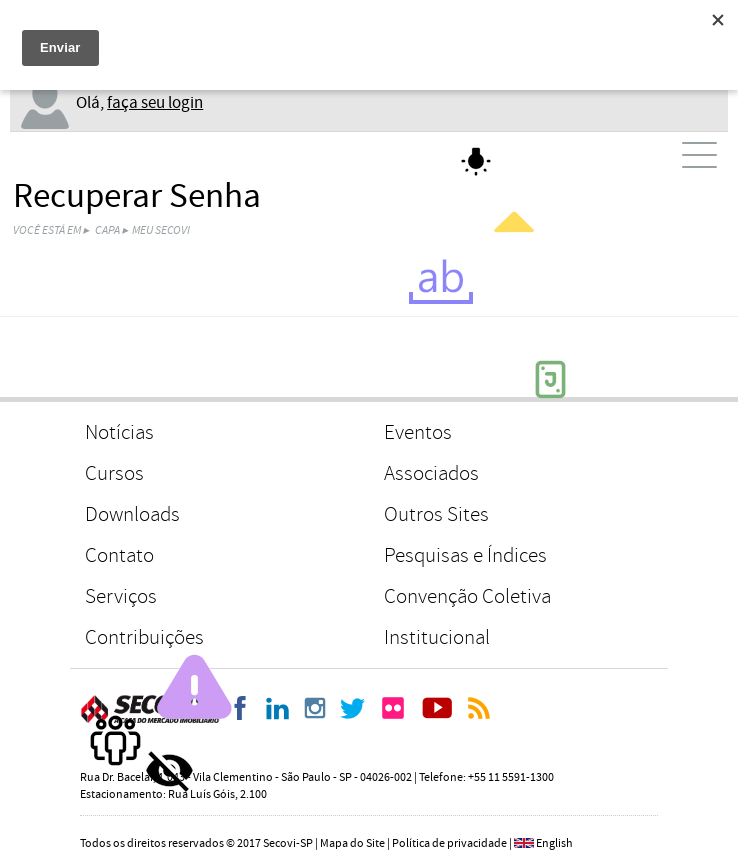 The image size is (738, 866). What do you see at coordinates (169, 771) in the screenshot?
I see `hide password or sensitive content` at bounding box center [169, 771].